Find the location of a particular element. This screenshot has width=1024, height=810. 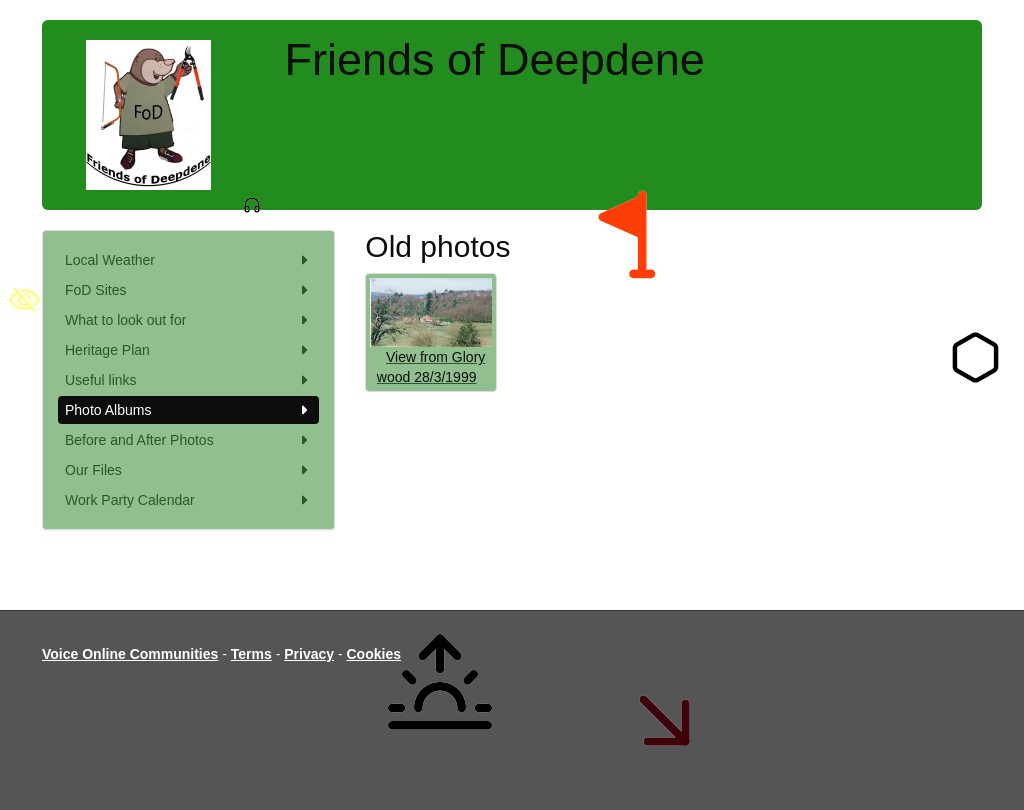

flag or mark an important item is located at coordinates (633, 234).